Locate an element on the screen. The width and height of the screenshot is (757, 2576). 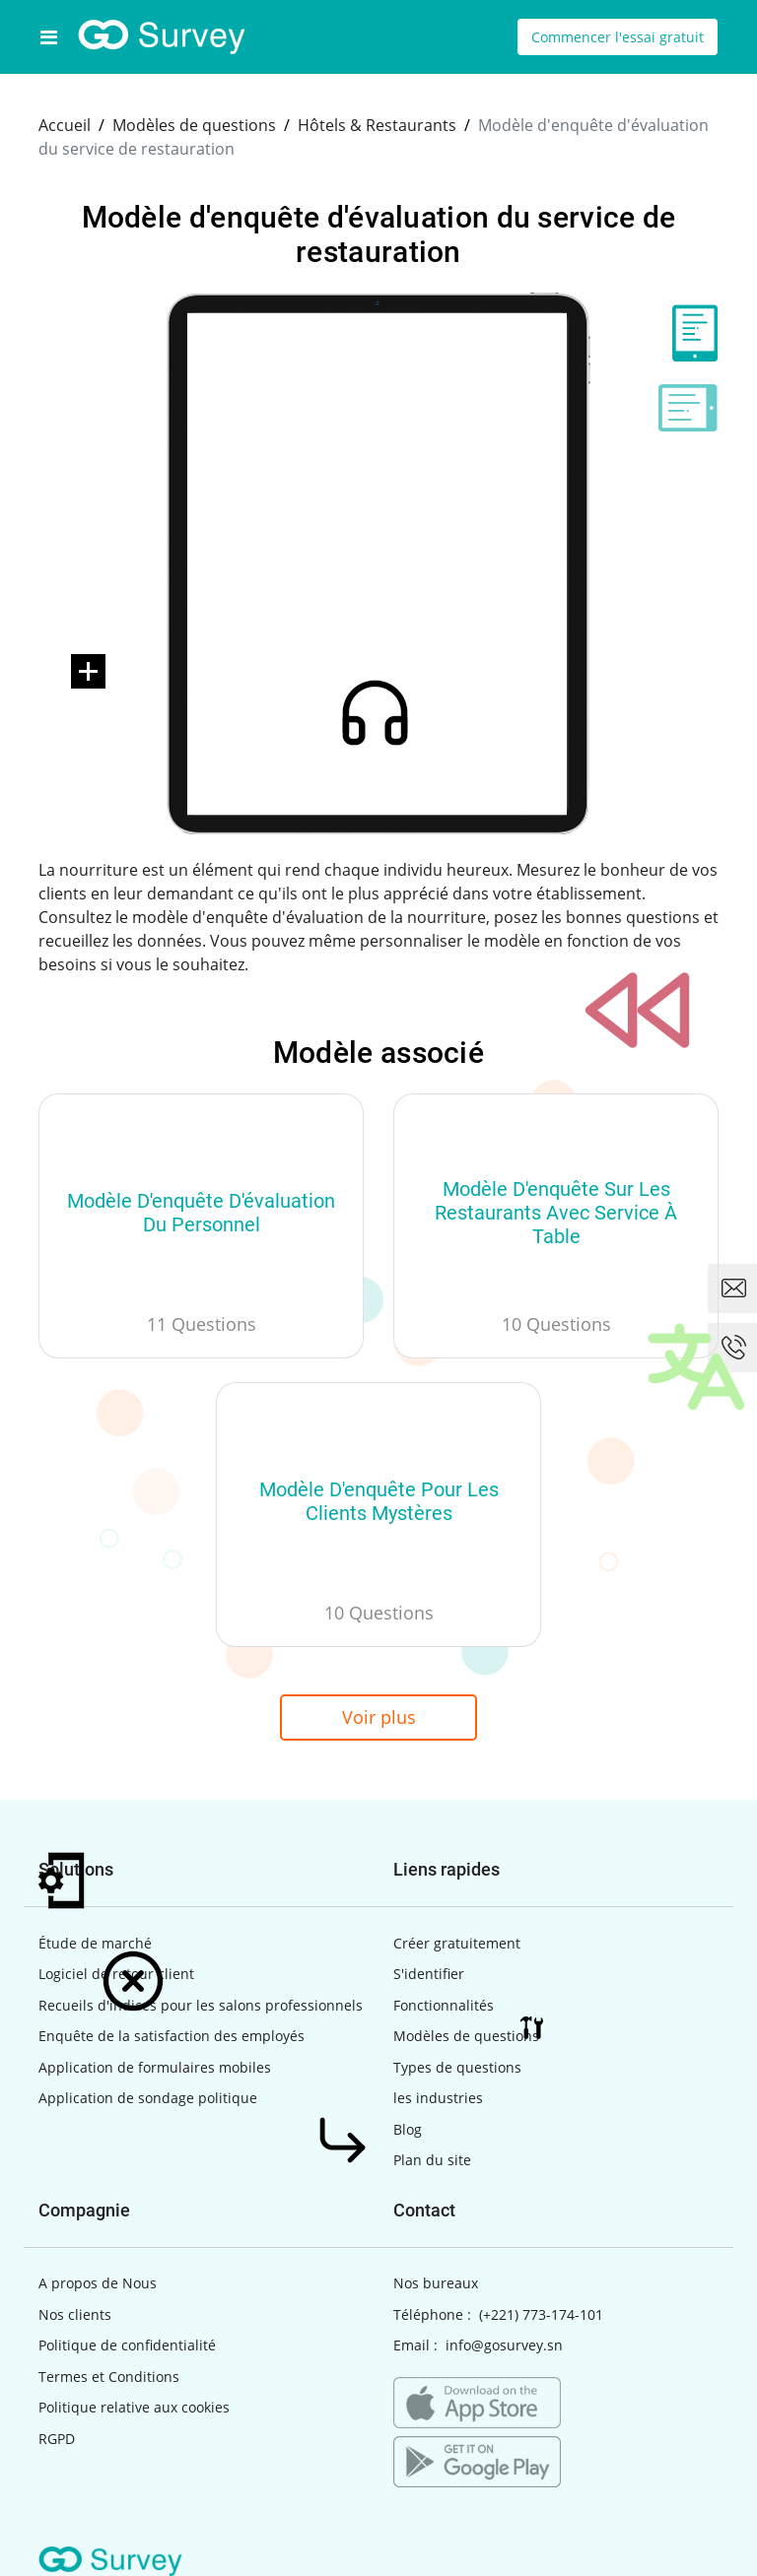
access settings or configuration options is located at coordinates (531, 2027).